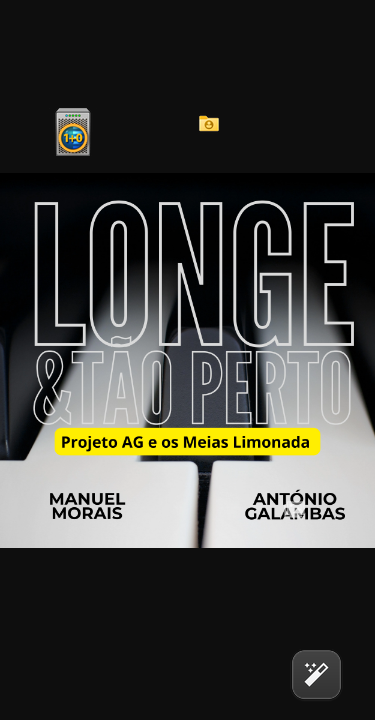 The width and height of the screenshot is (375, 720). What do you see at coordinates (294, 509) in the screenshot?
I see `view image sequence in media library` at bounding box center [294, 509].